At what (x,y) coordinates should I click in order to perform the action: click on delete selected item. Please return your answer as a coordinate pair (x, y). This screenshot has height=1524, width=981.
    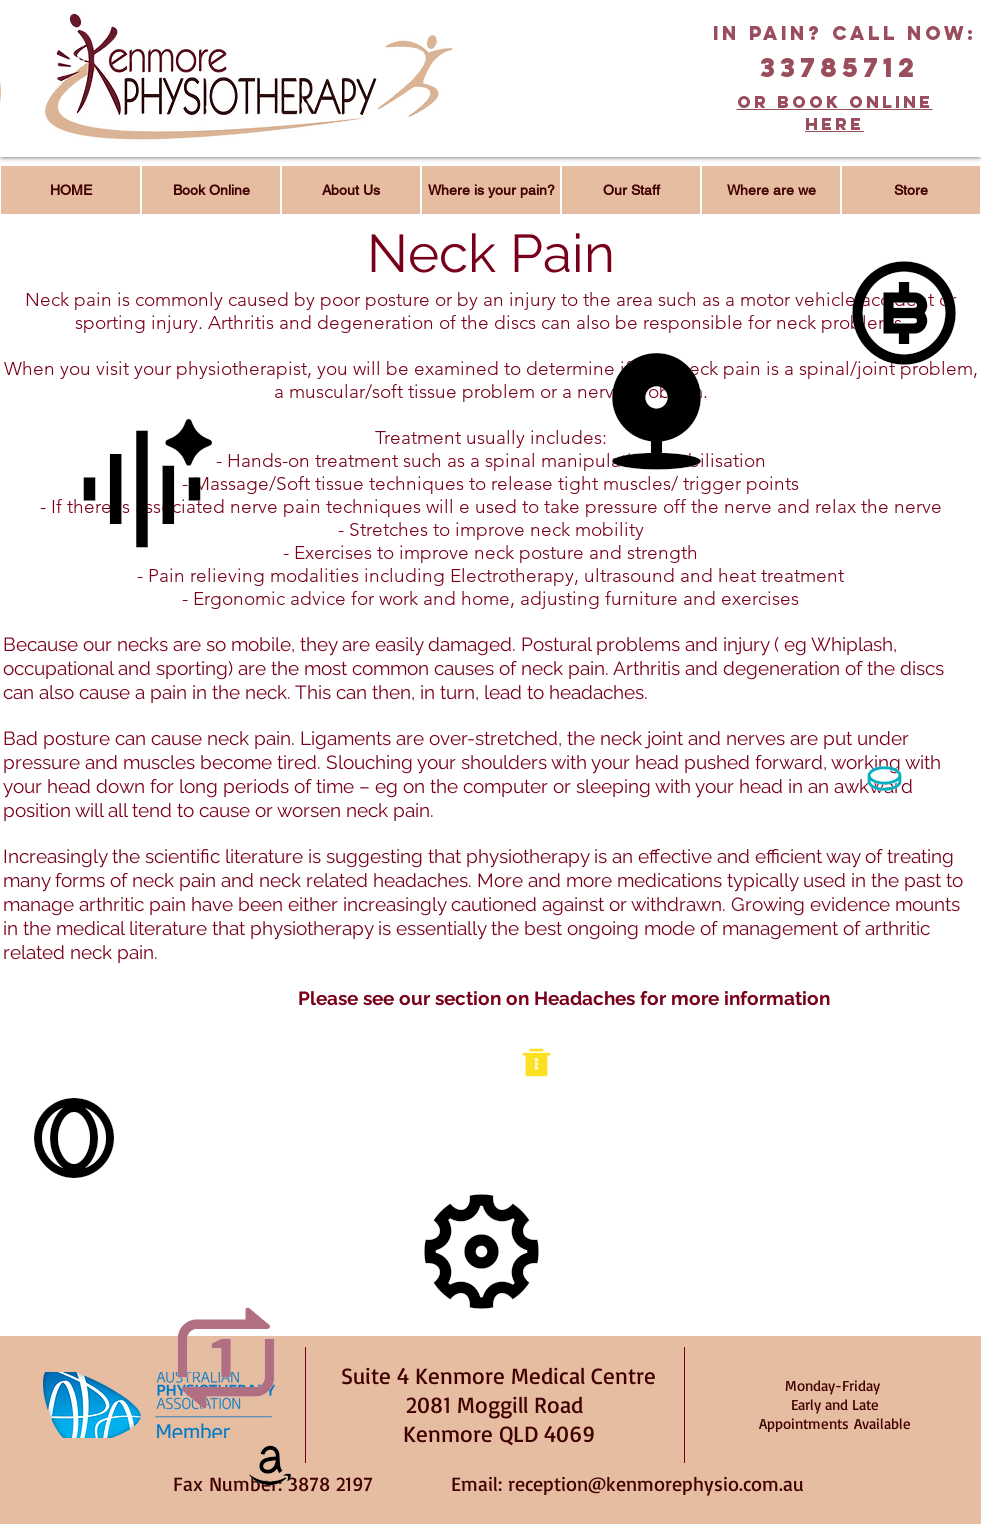
    Looking at the image, I should click on (536, 1062).